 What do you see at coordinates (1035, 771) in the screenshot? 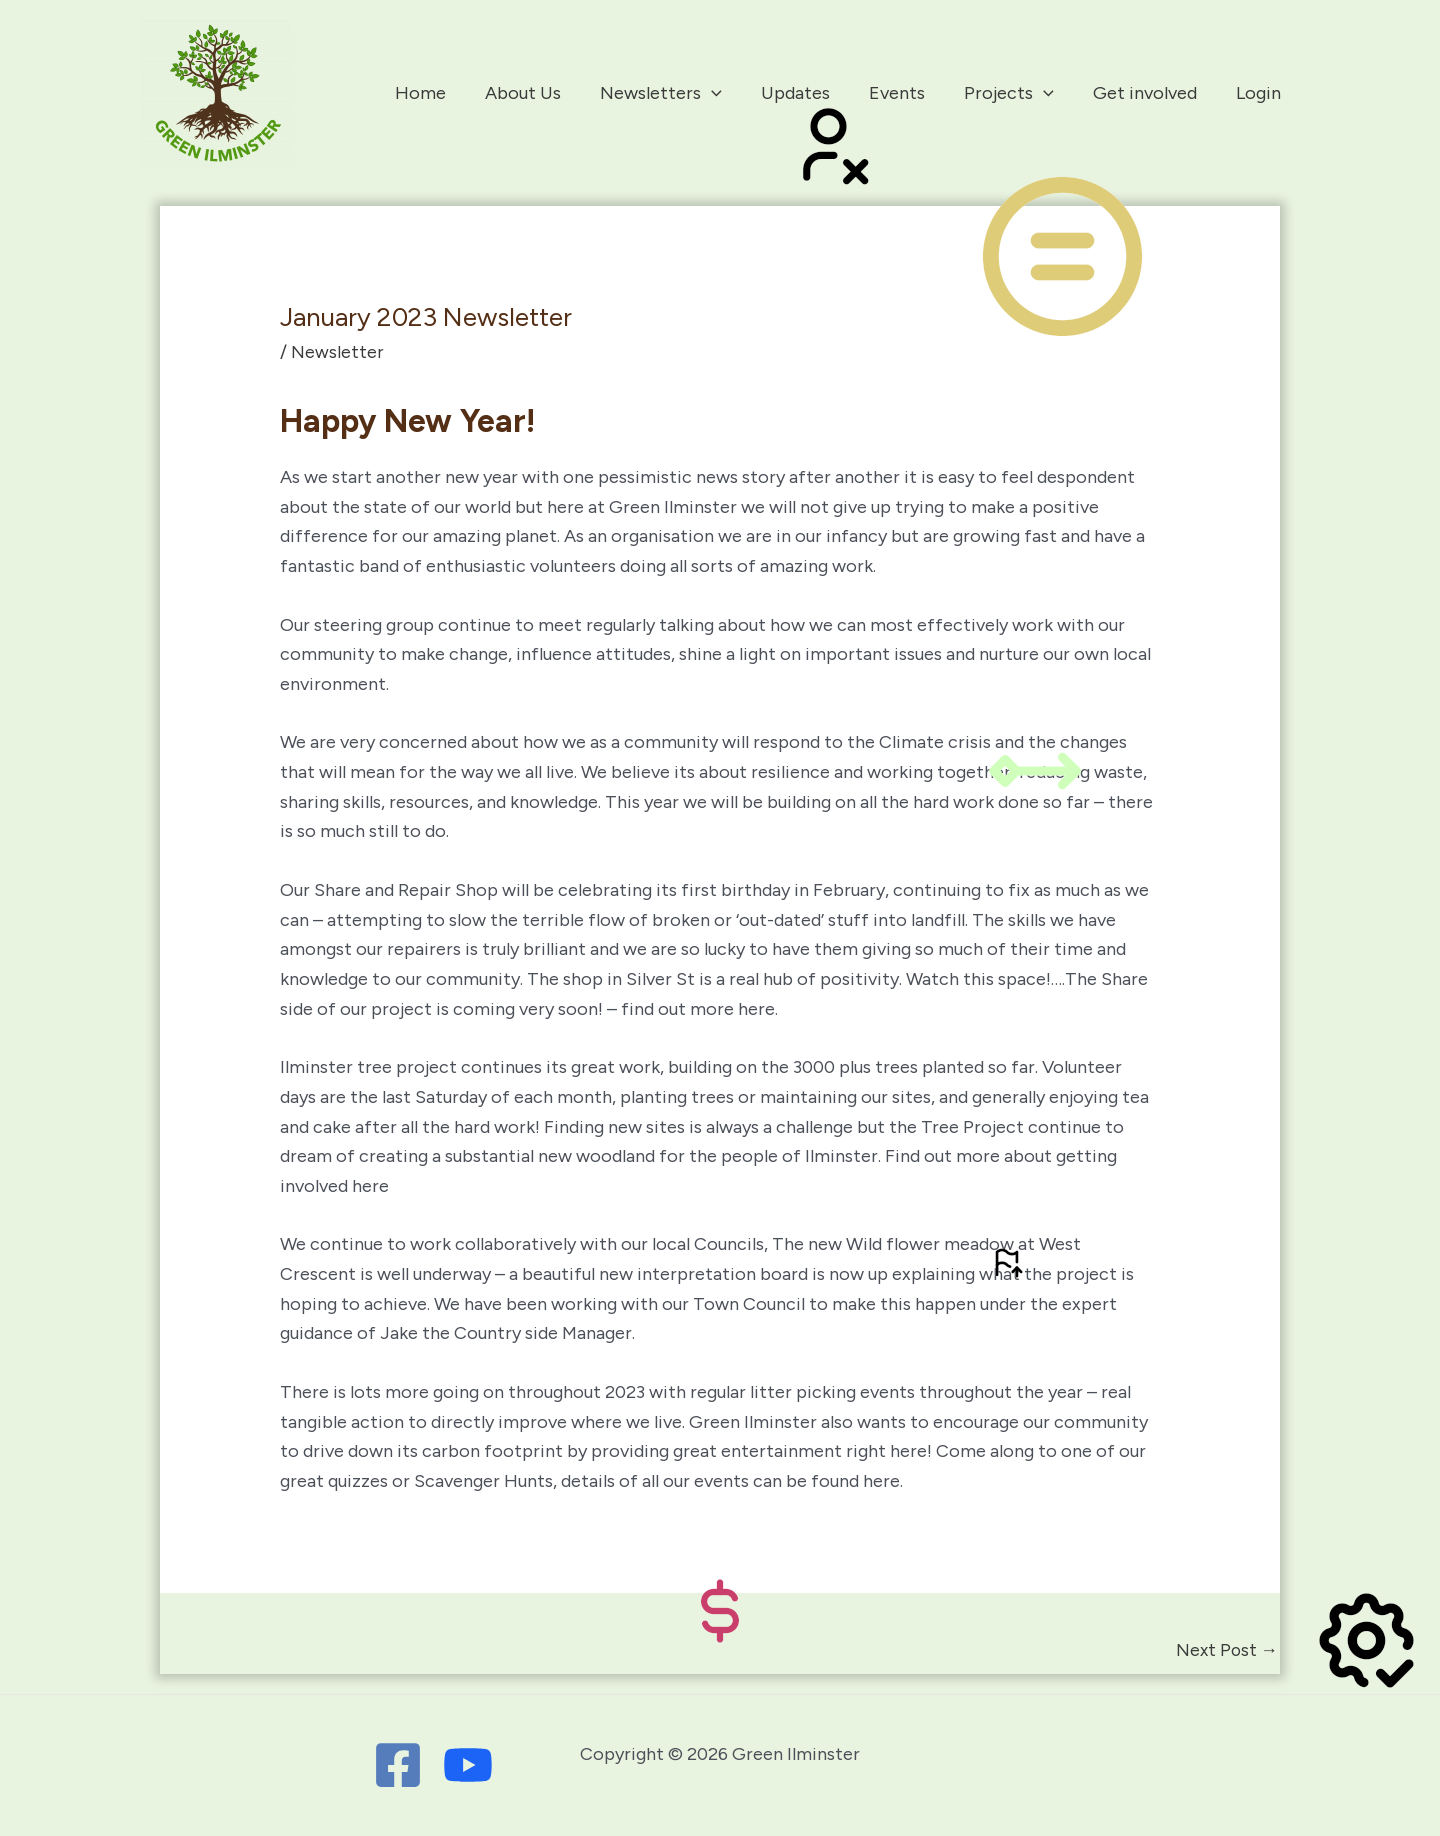
I see `navigate to the next step or section` at bounding box center [1035, 771].